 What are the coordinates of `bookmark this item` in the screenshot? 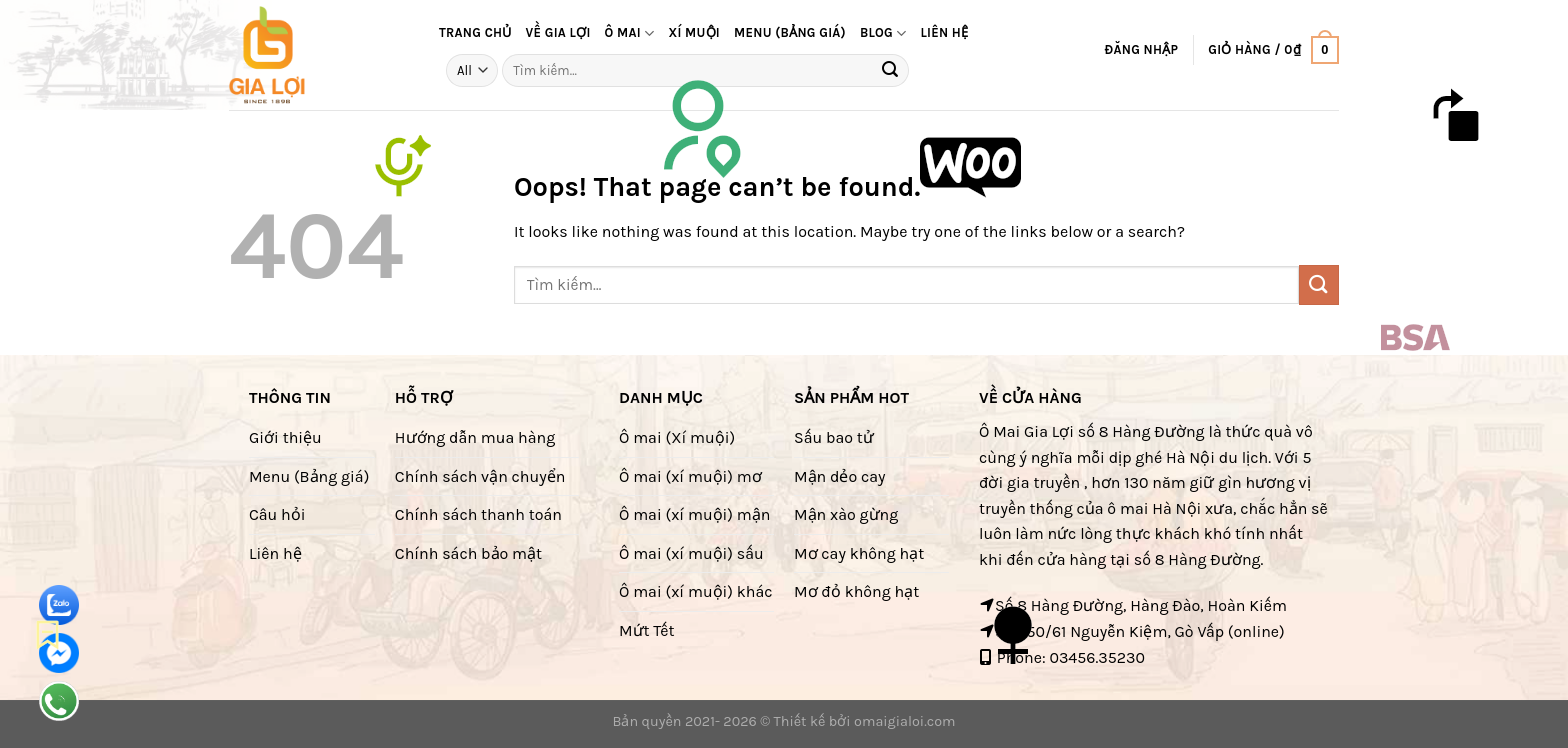 It's located at (47, 634).